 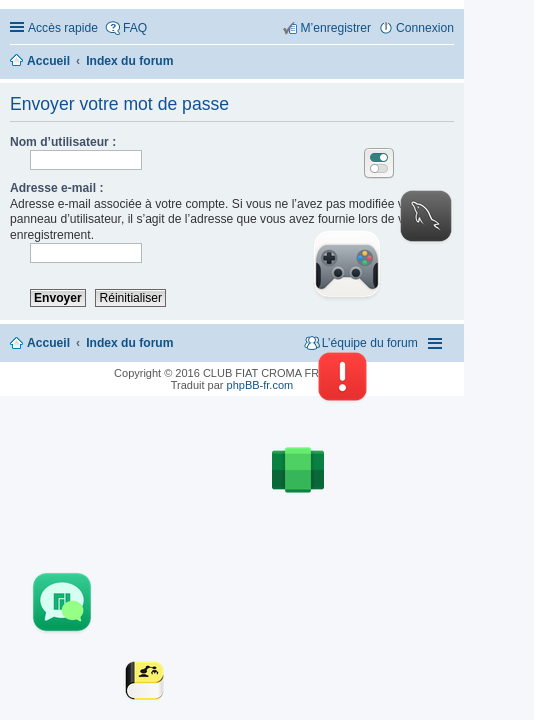 I want to click on open matray messaging app, so click(x=62, y=602).